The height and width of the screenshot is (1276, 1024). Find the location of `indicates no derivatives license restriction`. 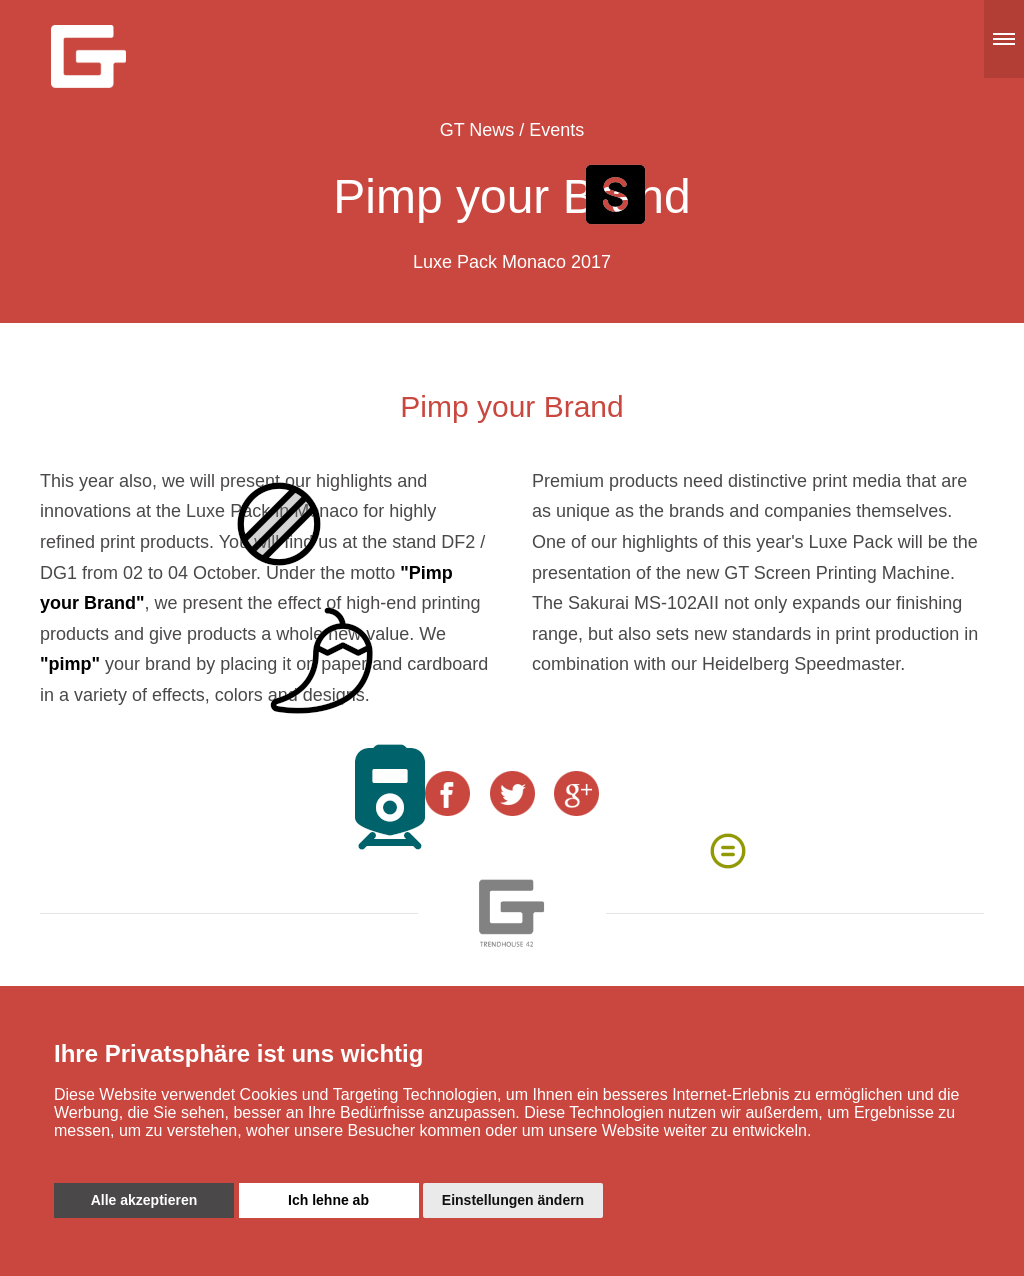

indicates no derivatives license restriction is located at coordinates (728, 851).